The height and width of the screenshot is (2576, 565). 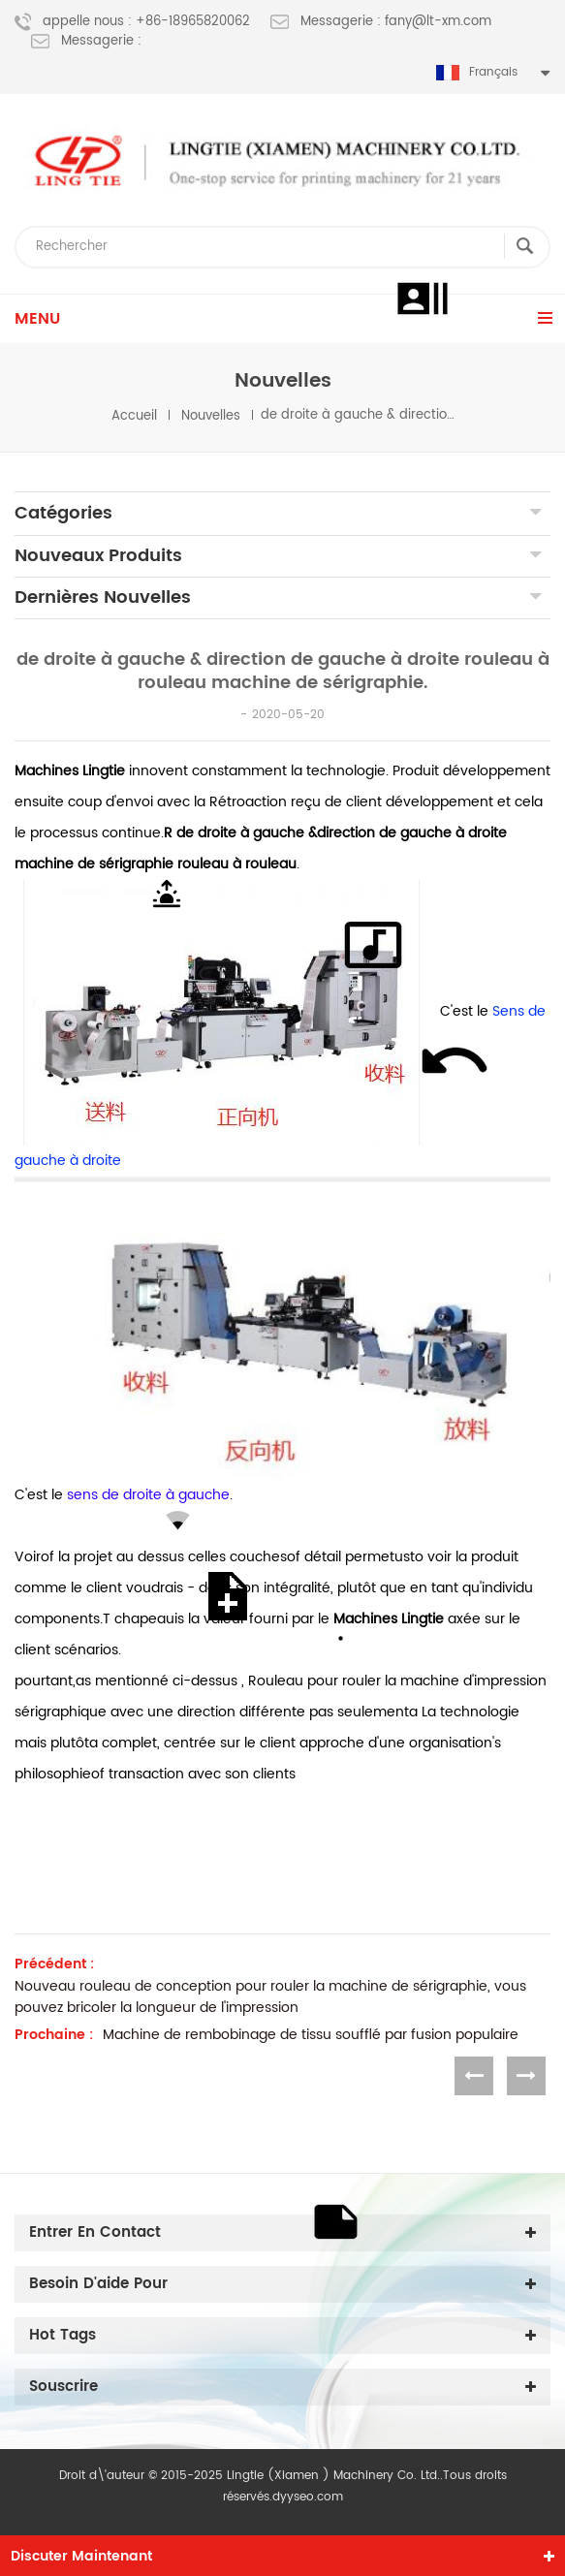 I want to click on indicates weak wifi signal strength (1 bar), so click(x=177, y=1520).